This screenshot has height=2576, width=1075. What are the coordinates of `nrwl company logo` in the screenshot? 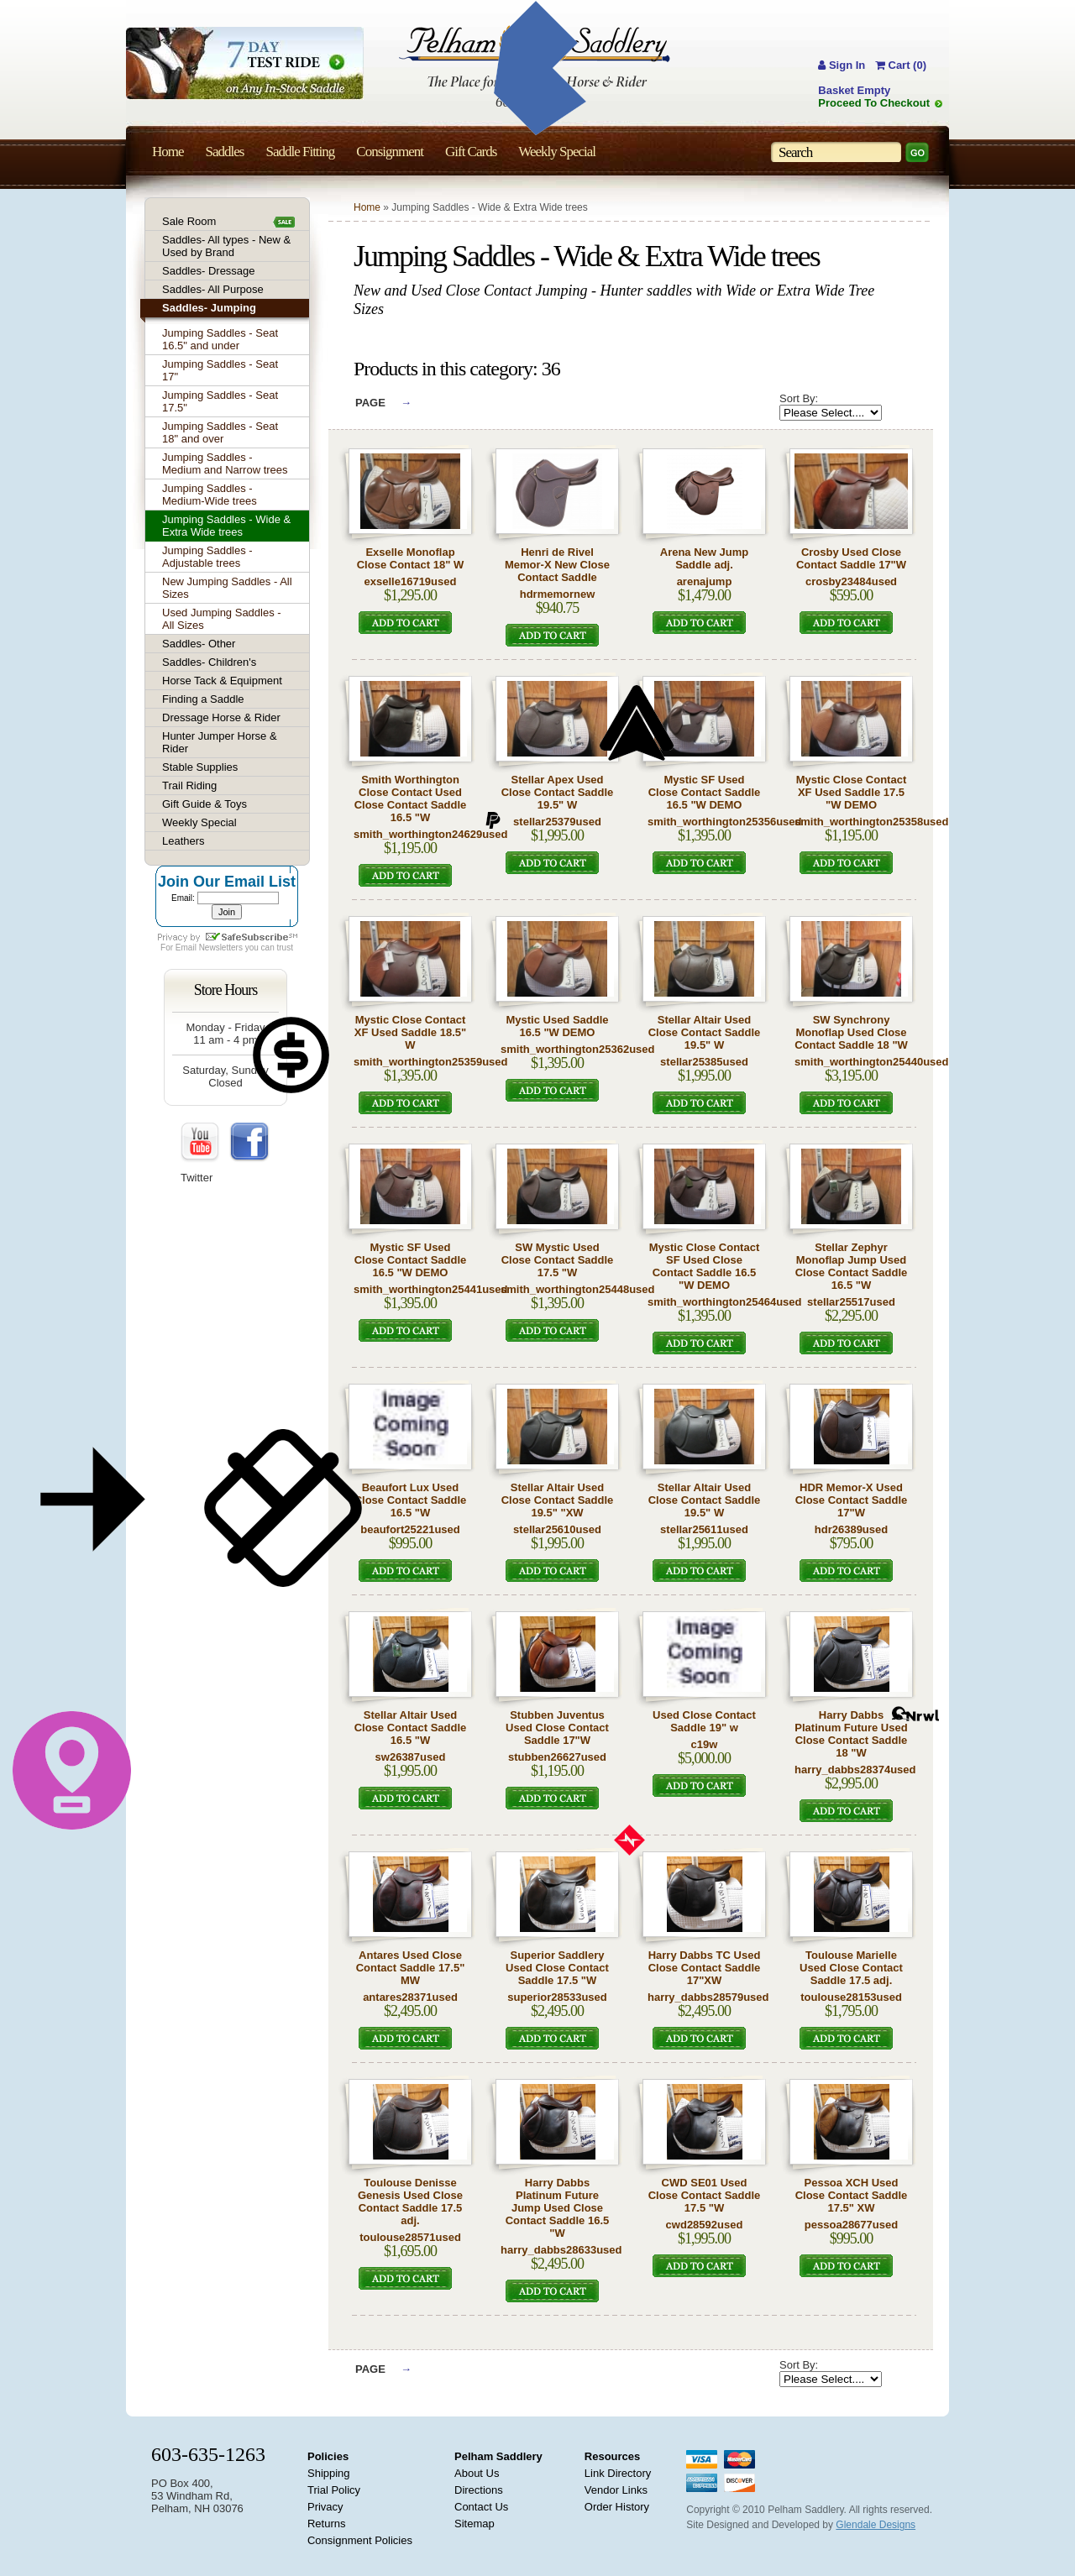 It's located at (915, 1714).